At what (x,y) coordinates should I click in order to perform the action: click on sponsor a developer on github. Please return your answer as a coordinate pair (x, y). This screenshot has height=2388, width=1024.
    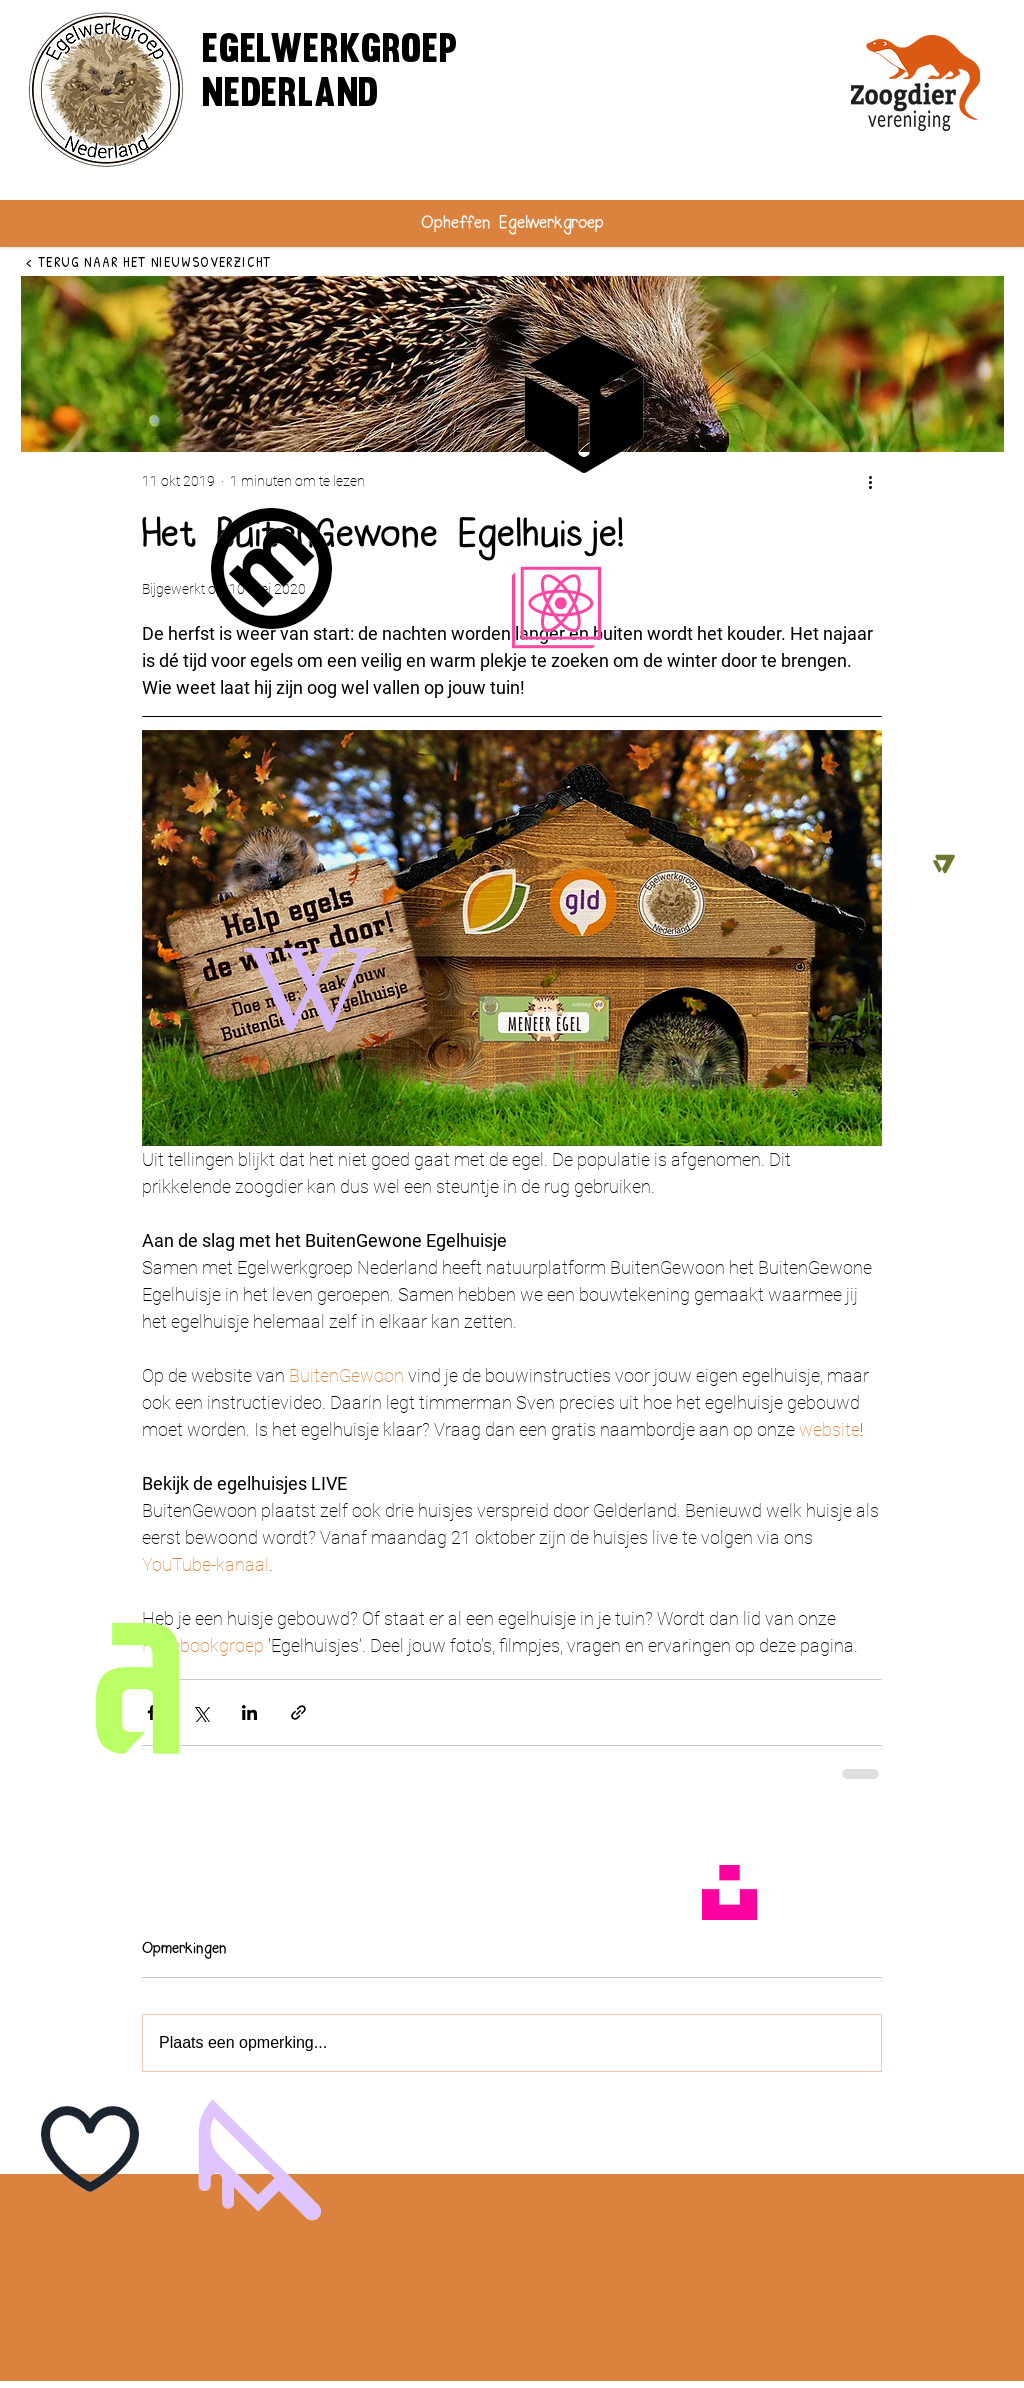
    Looking at the image, I should click on (90, 2149).